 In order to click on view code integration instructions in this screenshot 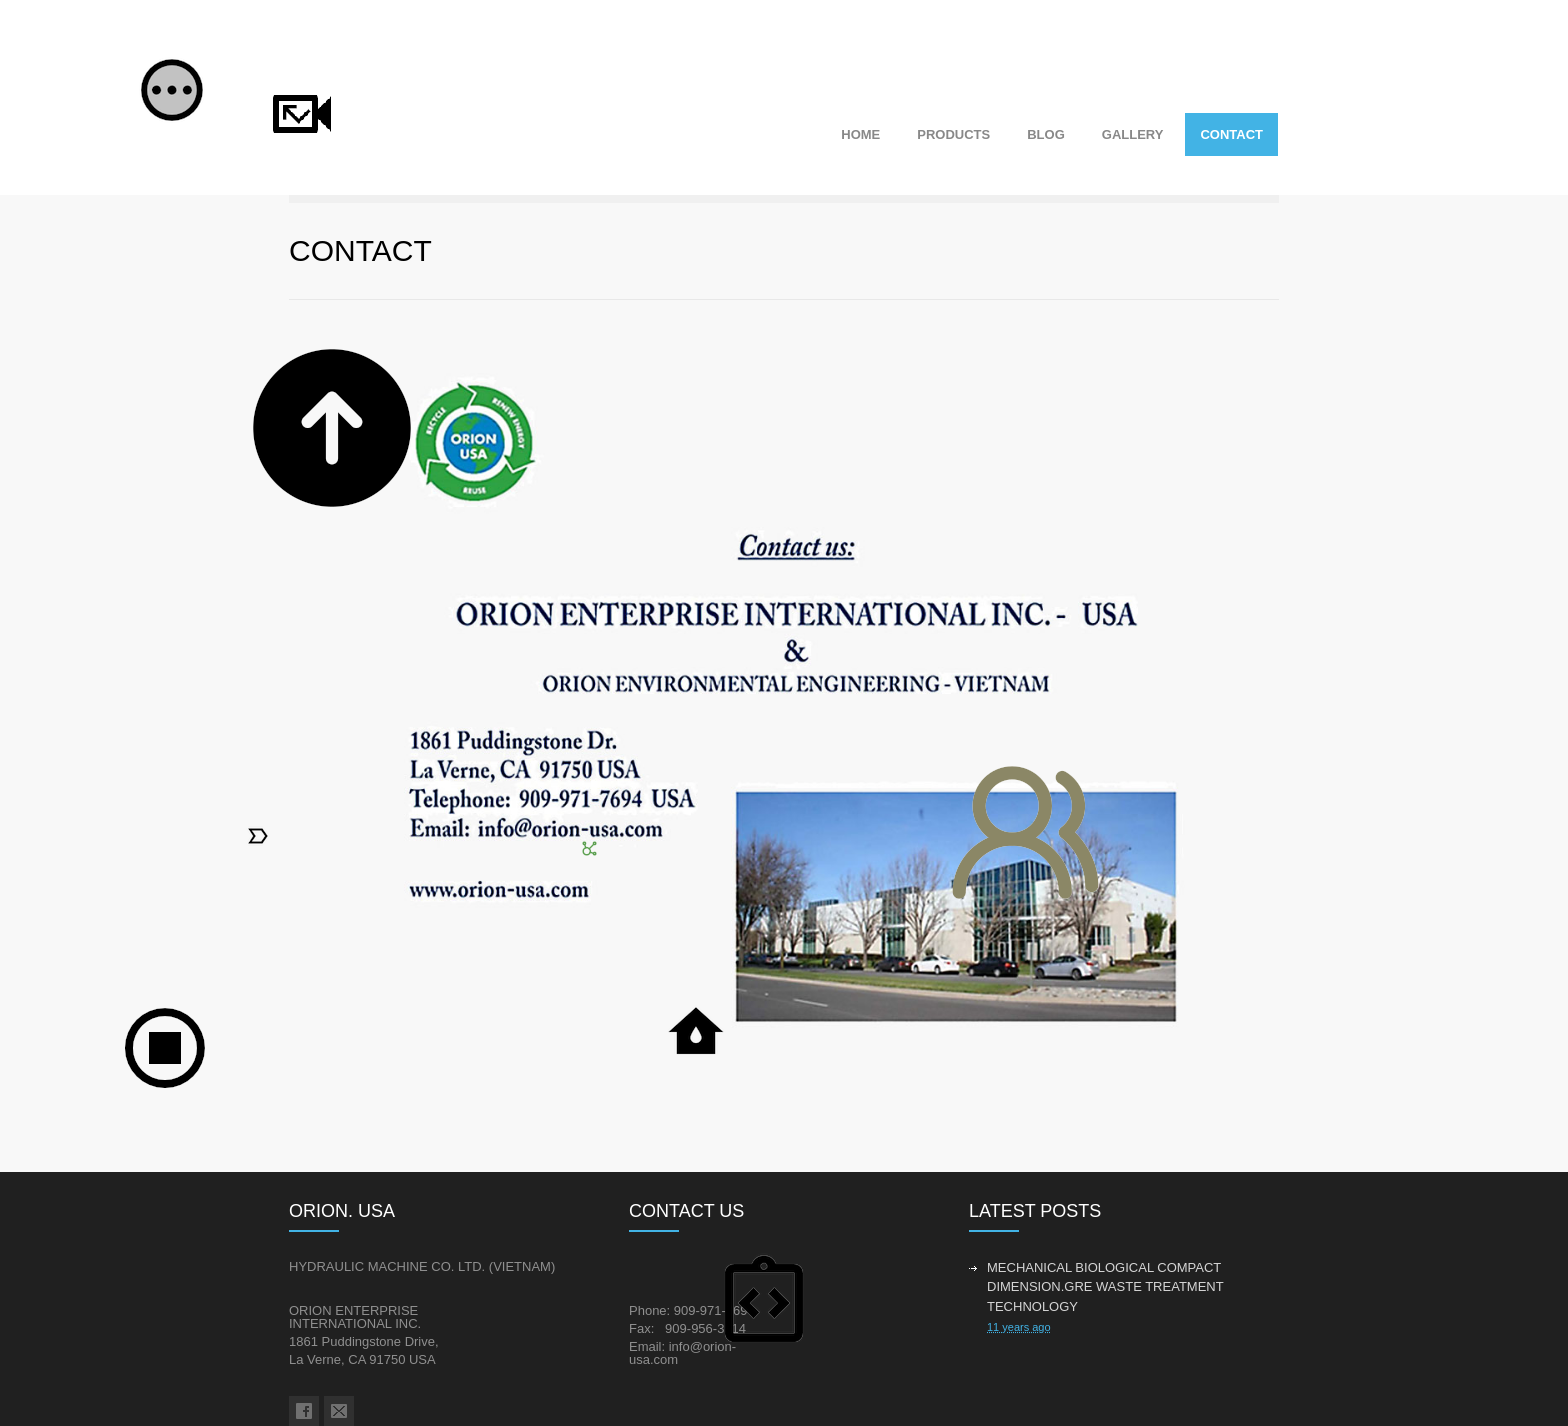, I will do `click(764, 1303)`.